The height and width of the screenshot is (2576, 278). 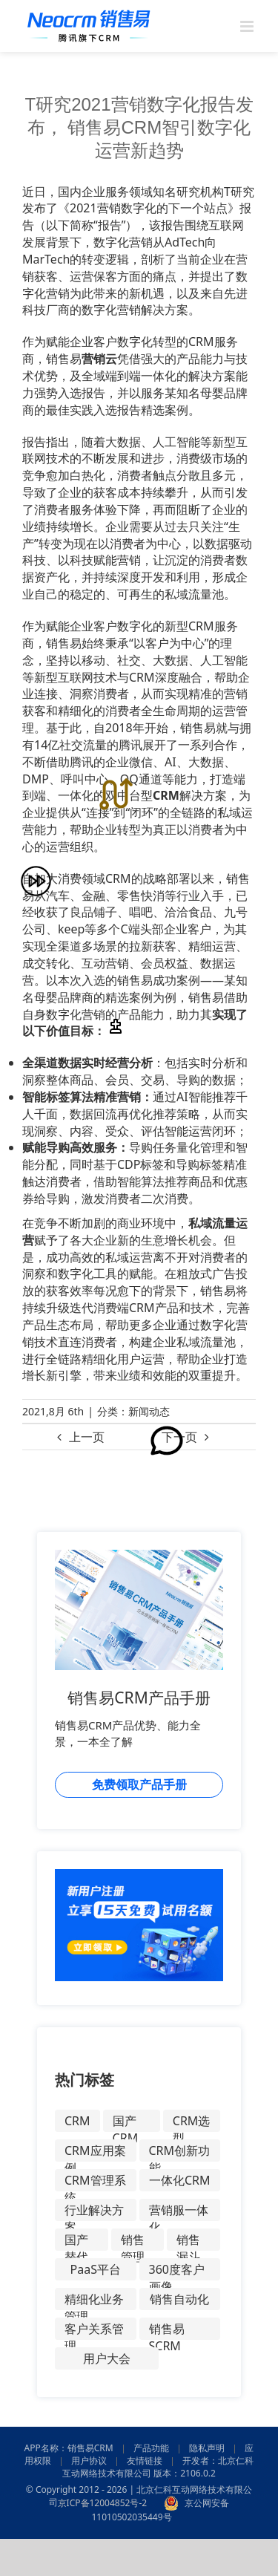 I want to click on s-turn or winding road ahead, so click(x=115, y=794).